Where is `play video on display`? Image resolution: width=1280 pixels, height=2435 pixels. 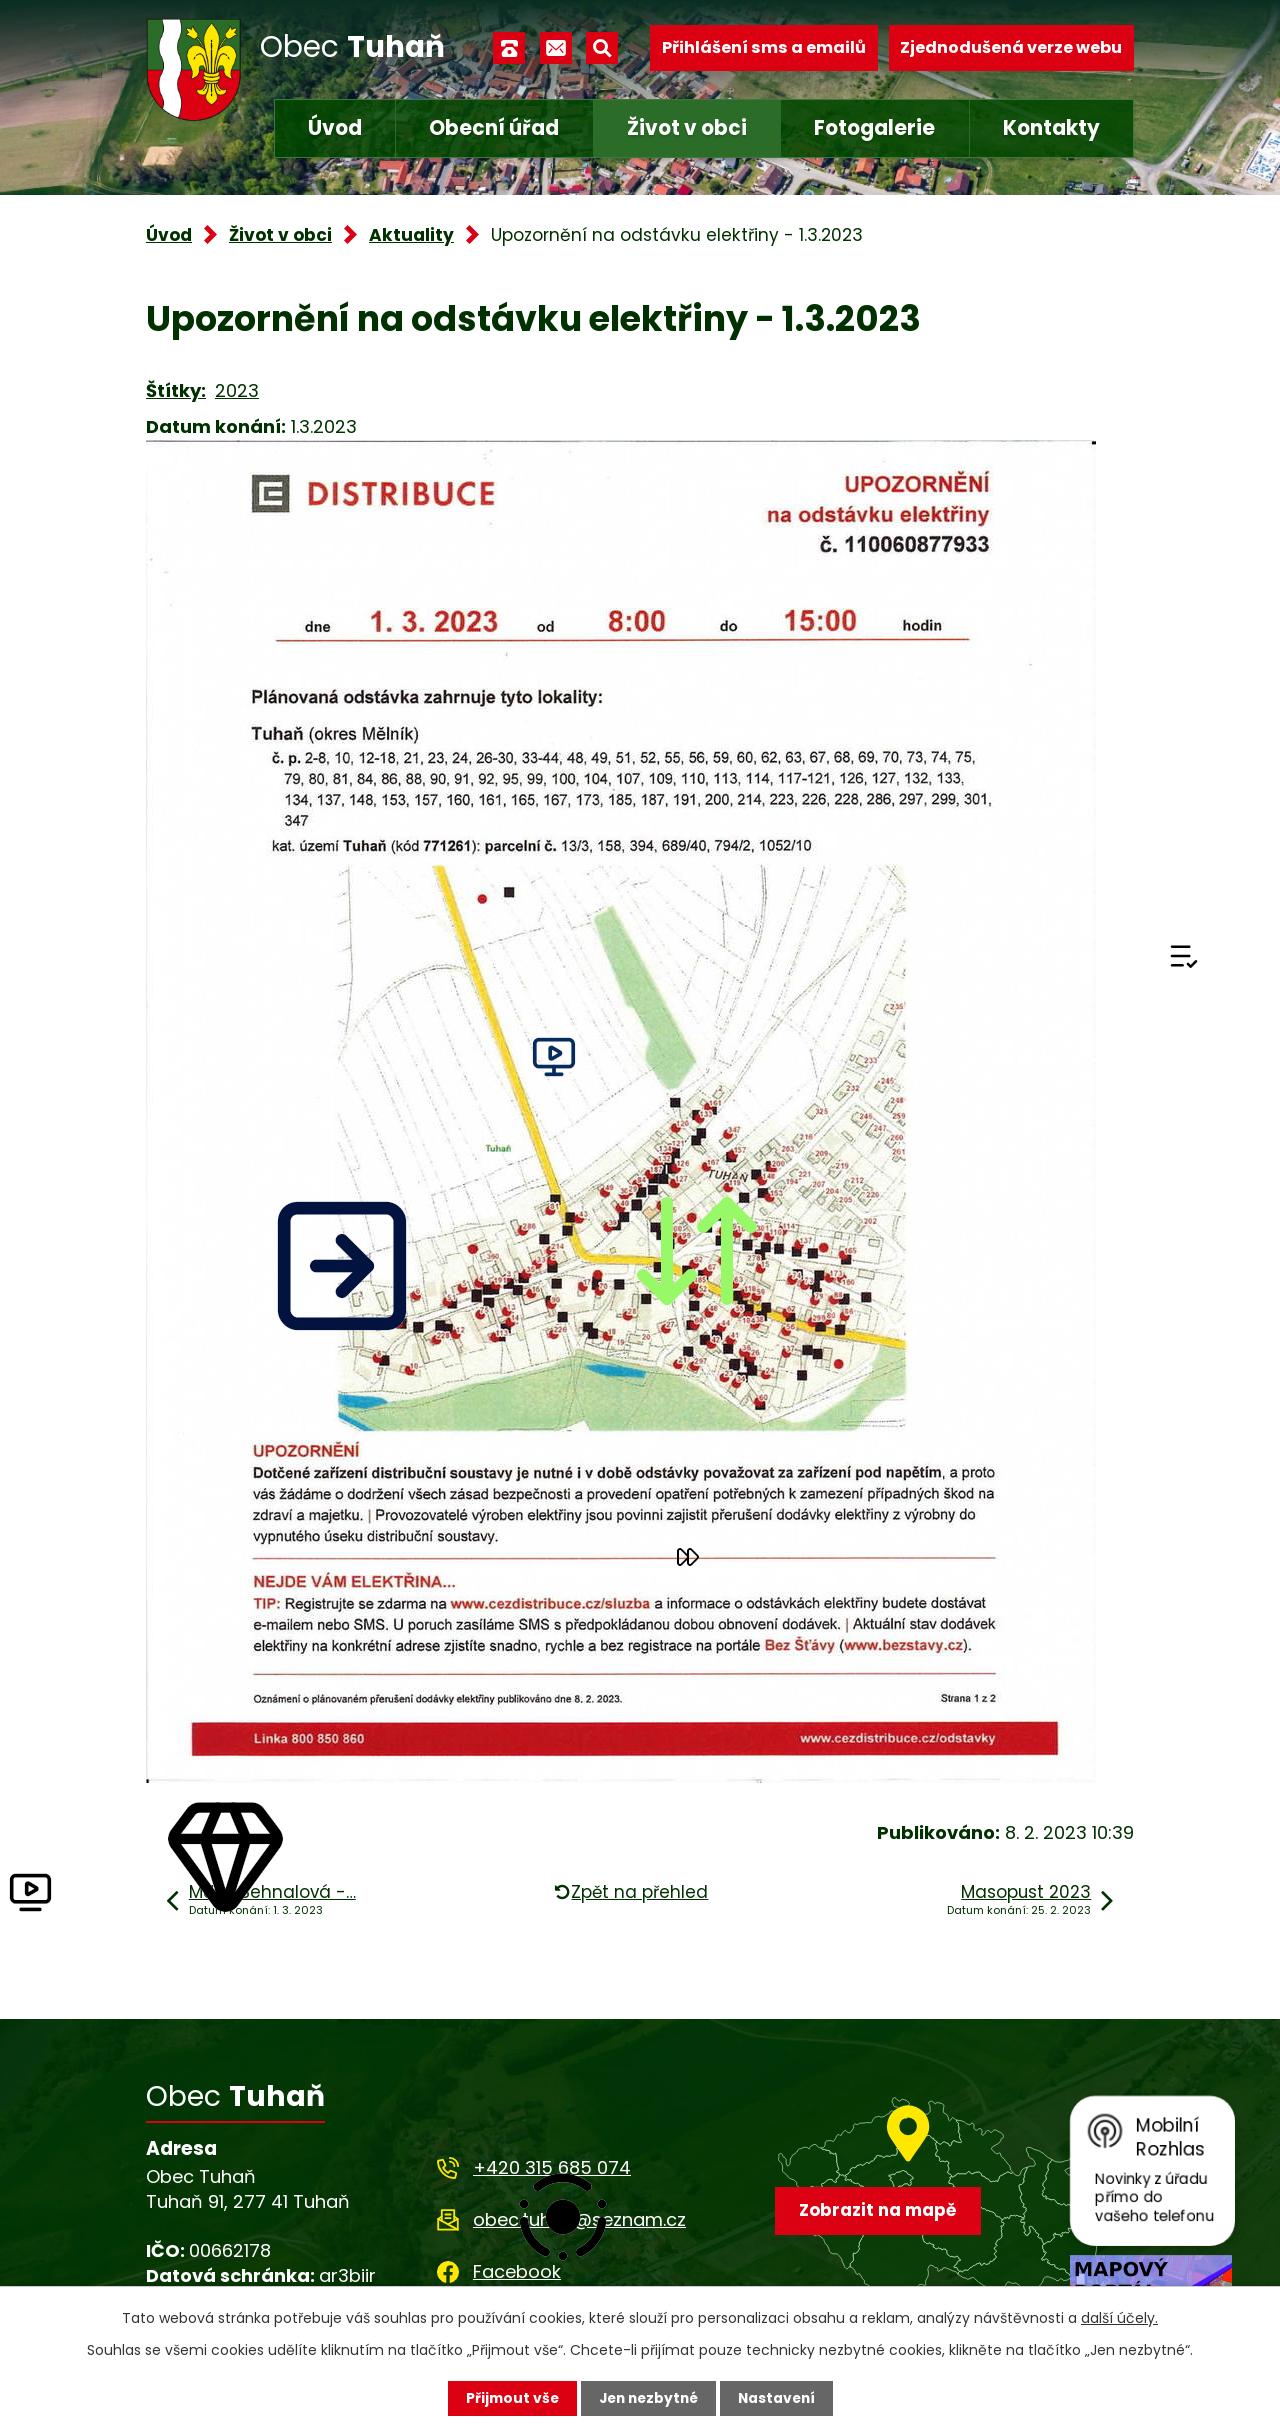
play video on display is located at coordinates (554, 1057).